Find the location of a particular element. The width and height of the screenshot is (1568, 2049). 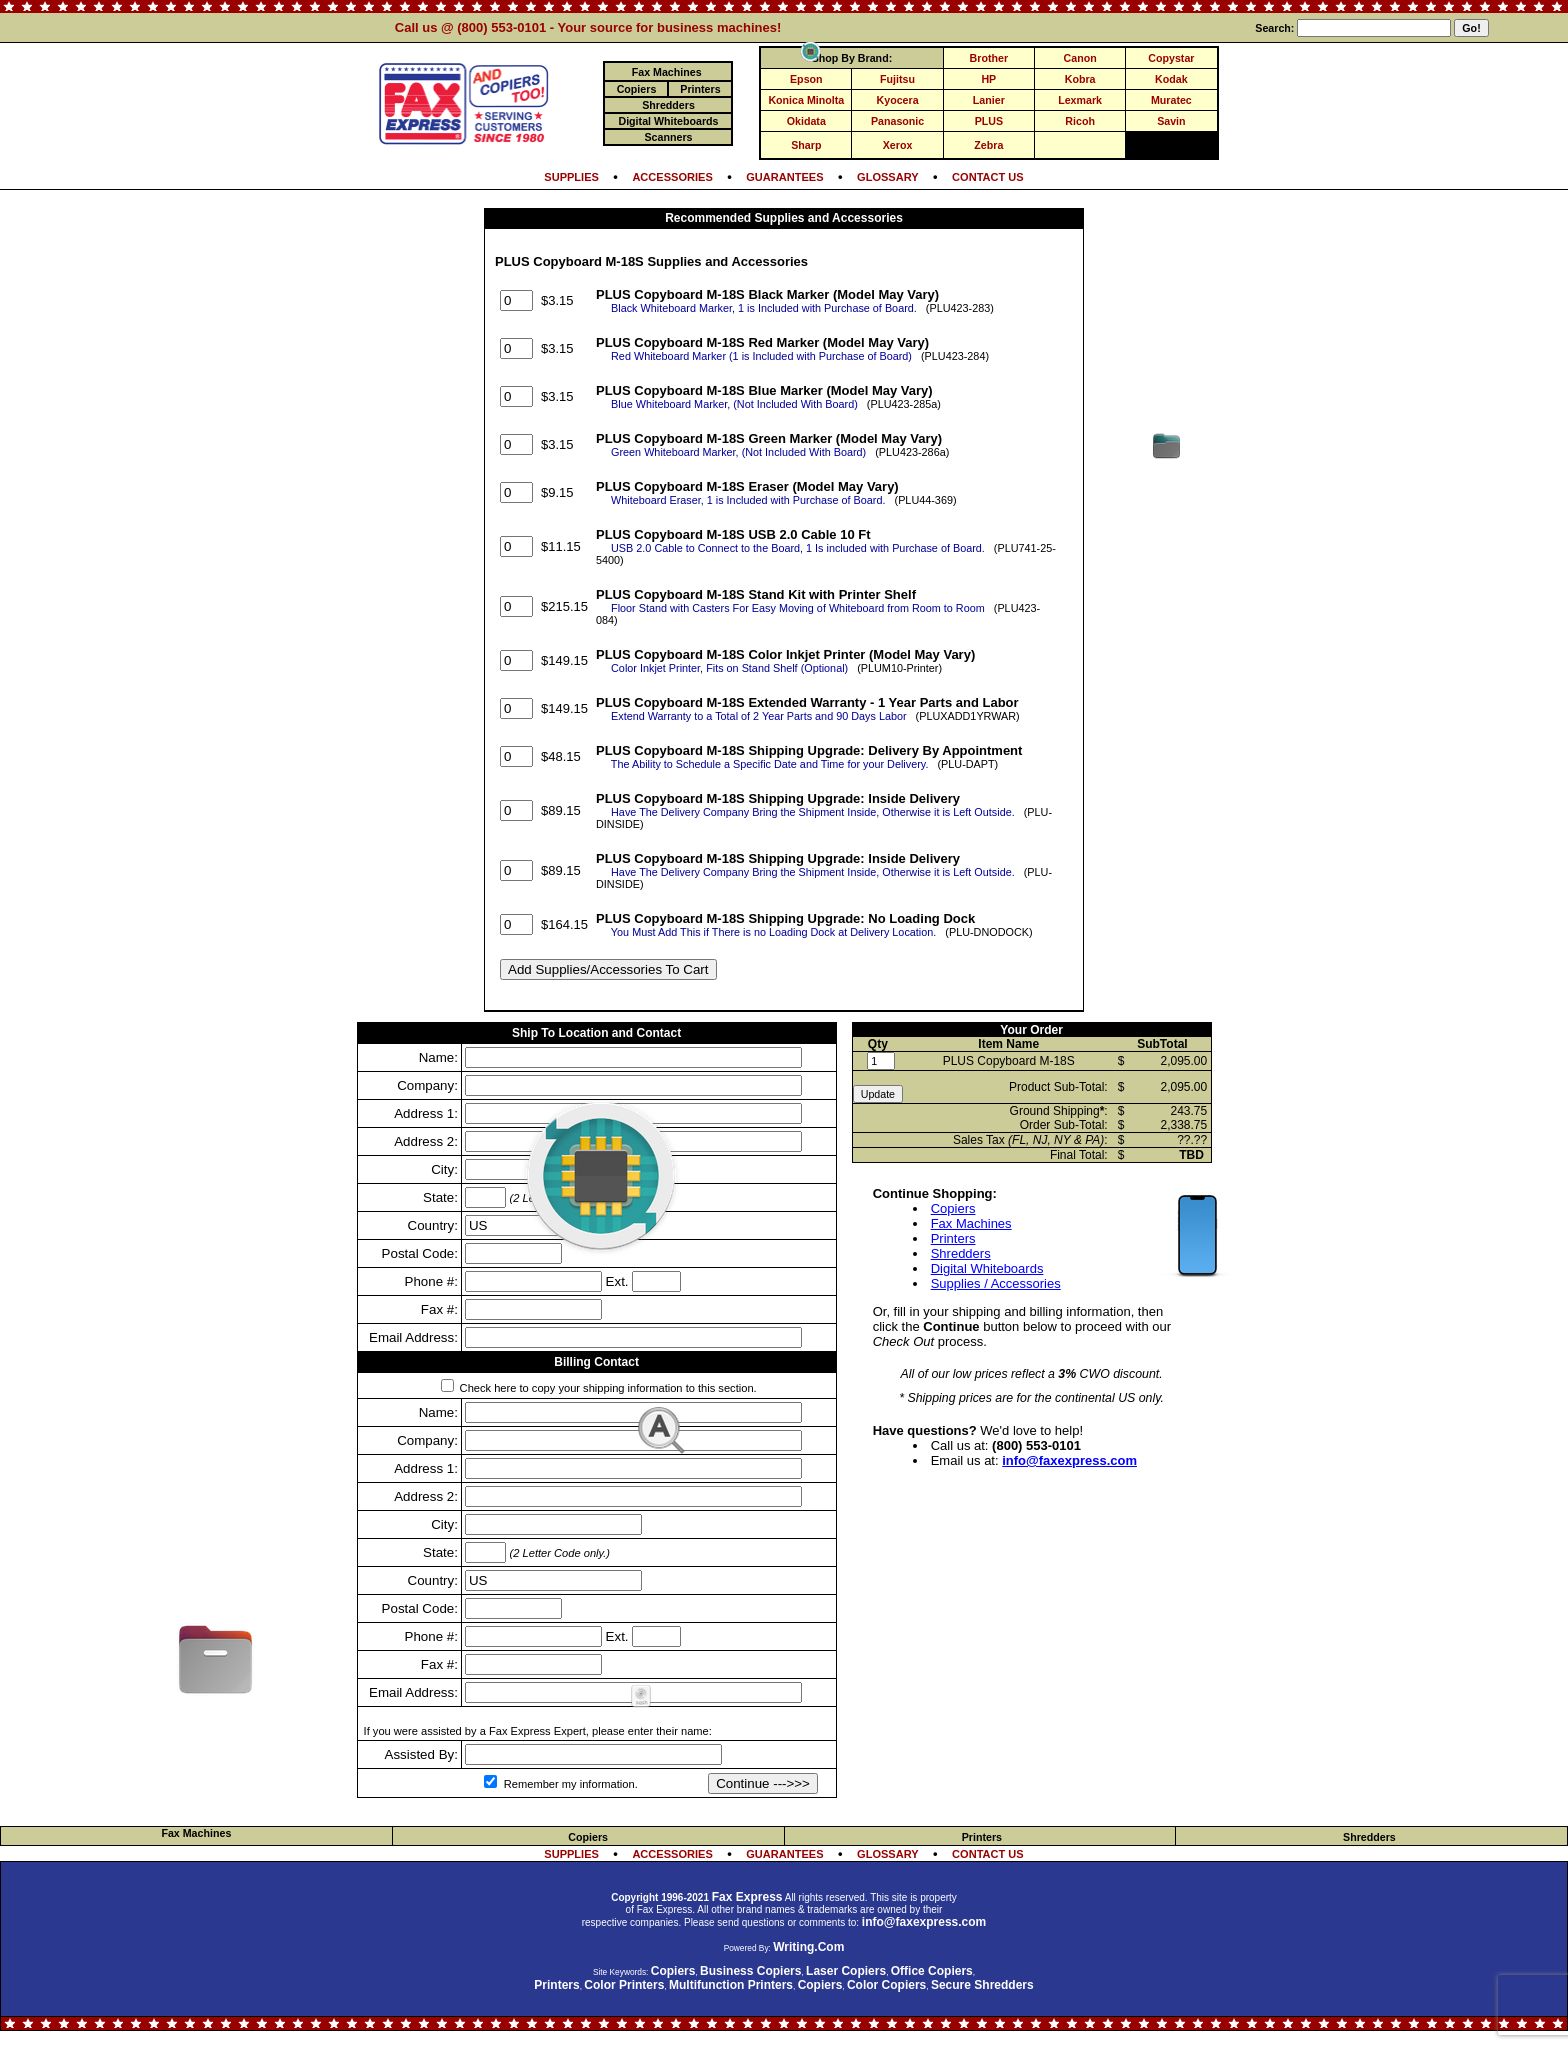

search within the current project is located at coordinates (661, 1430).